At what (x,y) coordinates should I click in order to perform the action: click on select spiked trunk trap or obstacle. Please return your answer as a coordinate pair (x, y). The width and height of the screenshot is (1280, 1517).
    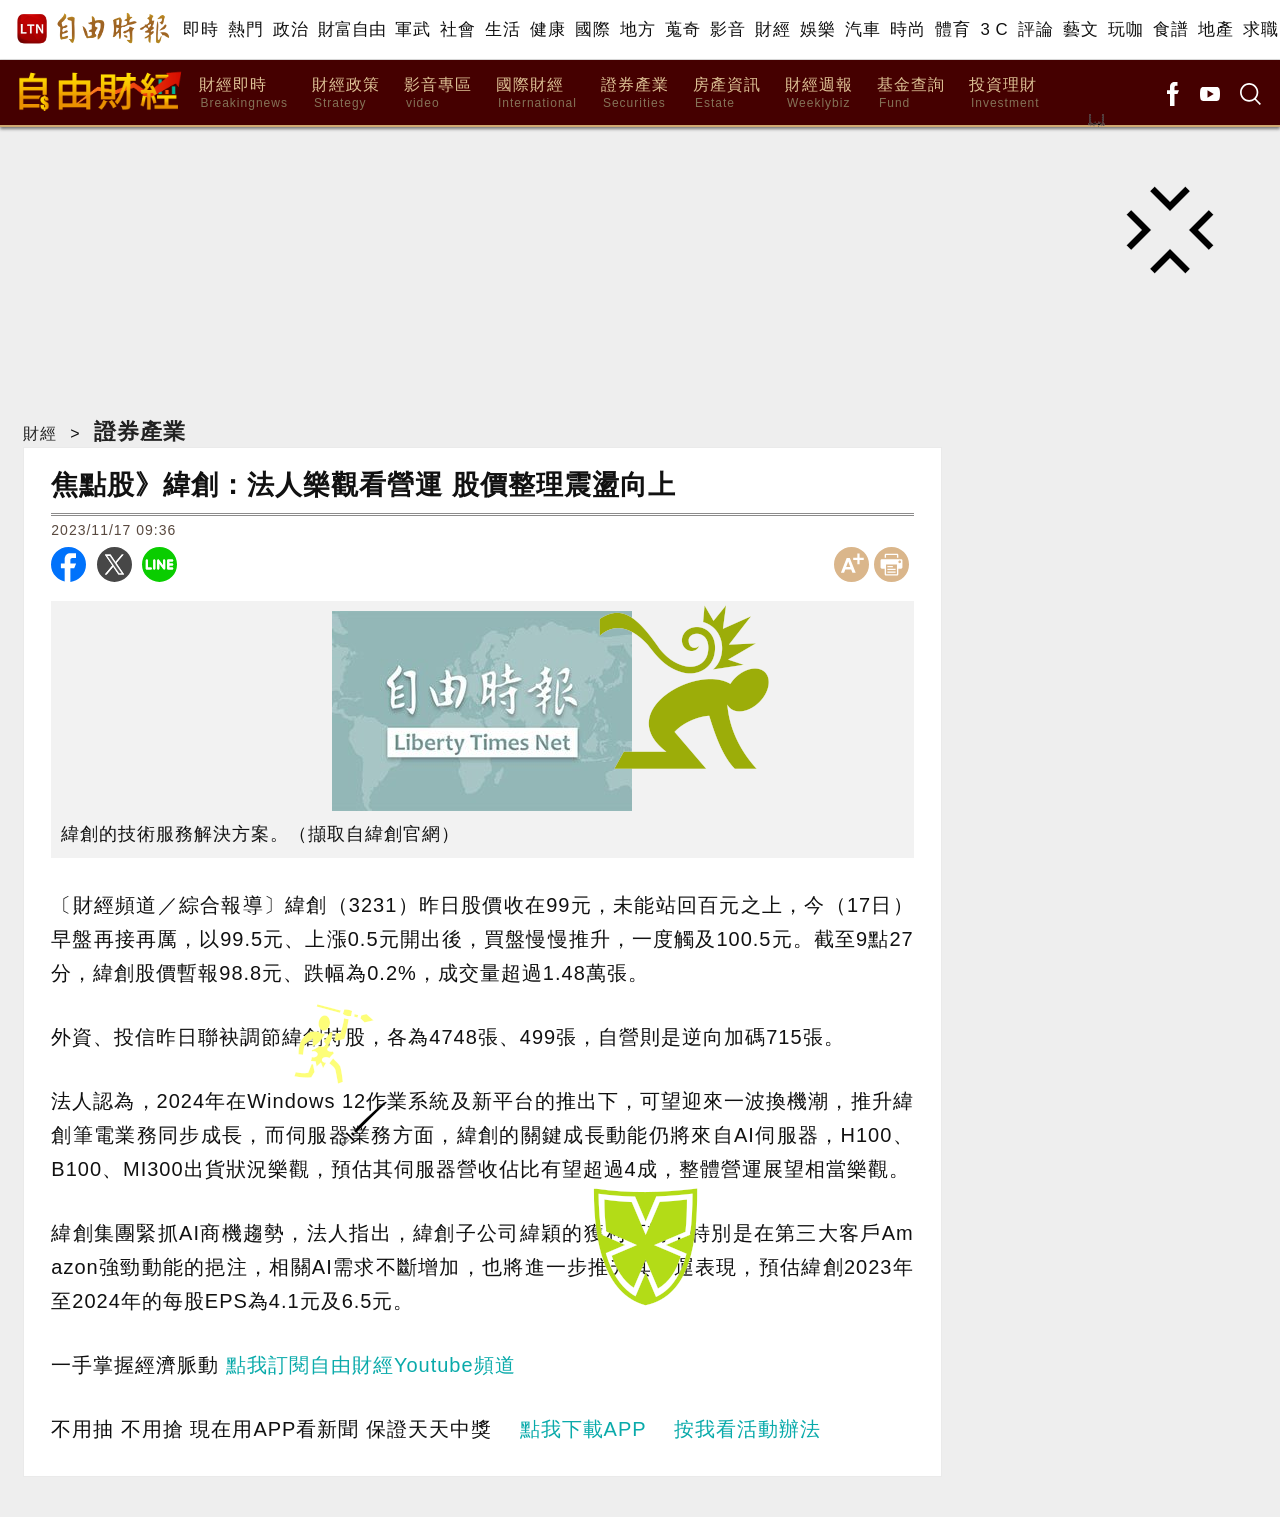
    Looking at the image, I should click on (1096, 122).